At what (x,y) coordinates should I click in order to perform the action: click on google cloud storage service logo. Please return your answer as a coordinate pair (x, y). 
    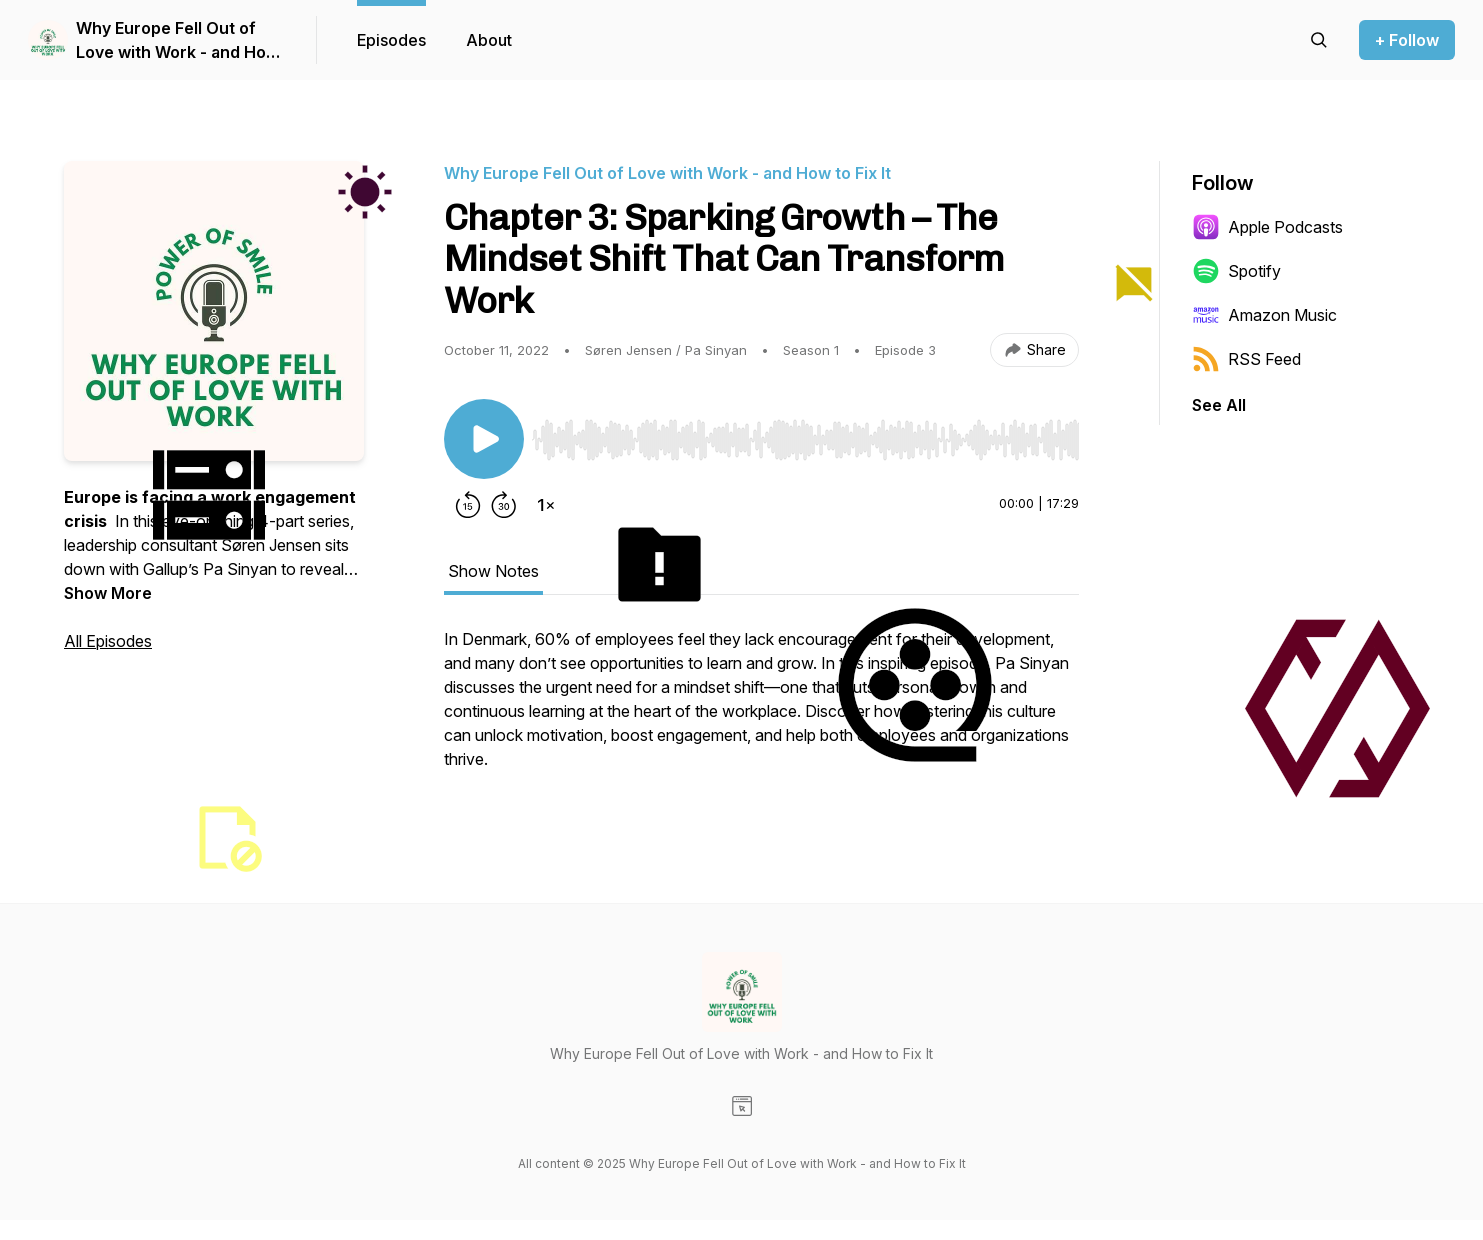
    Looking at the image, I should click on (209, 495).